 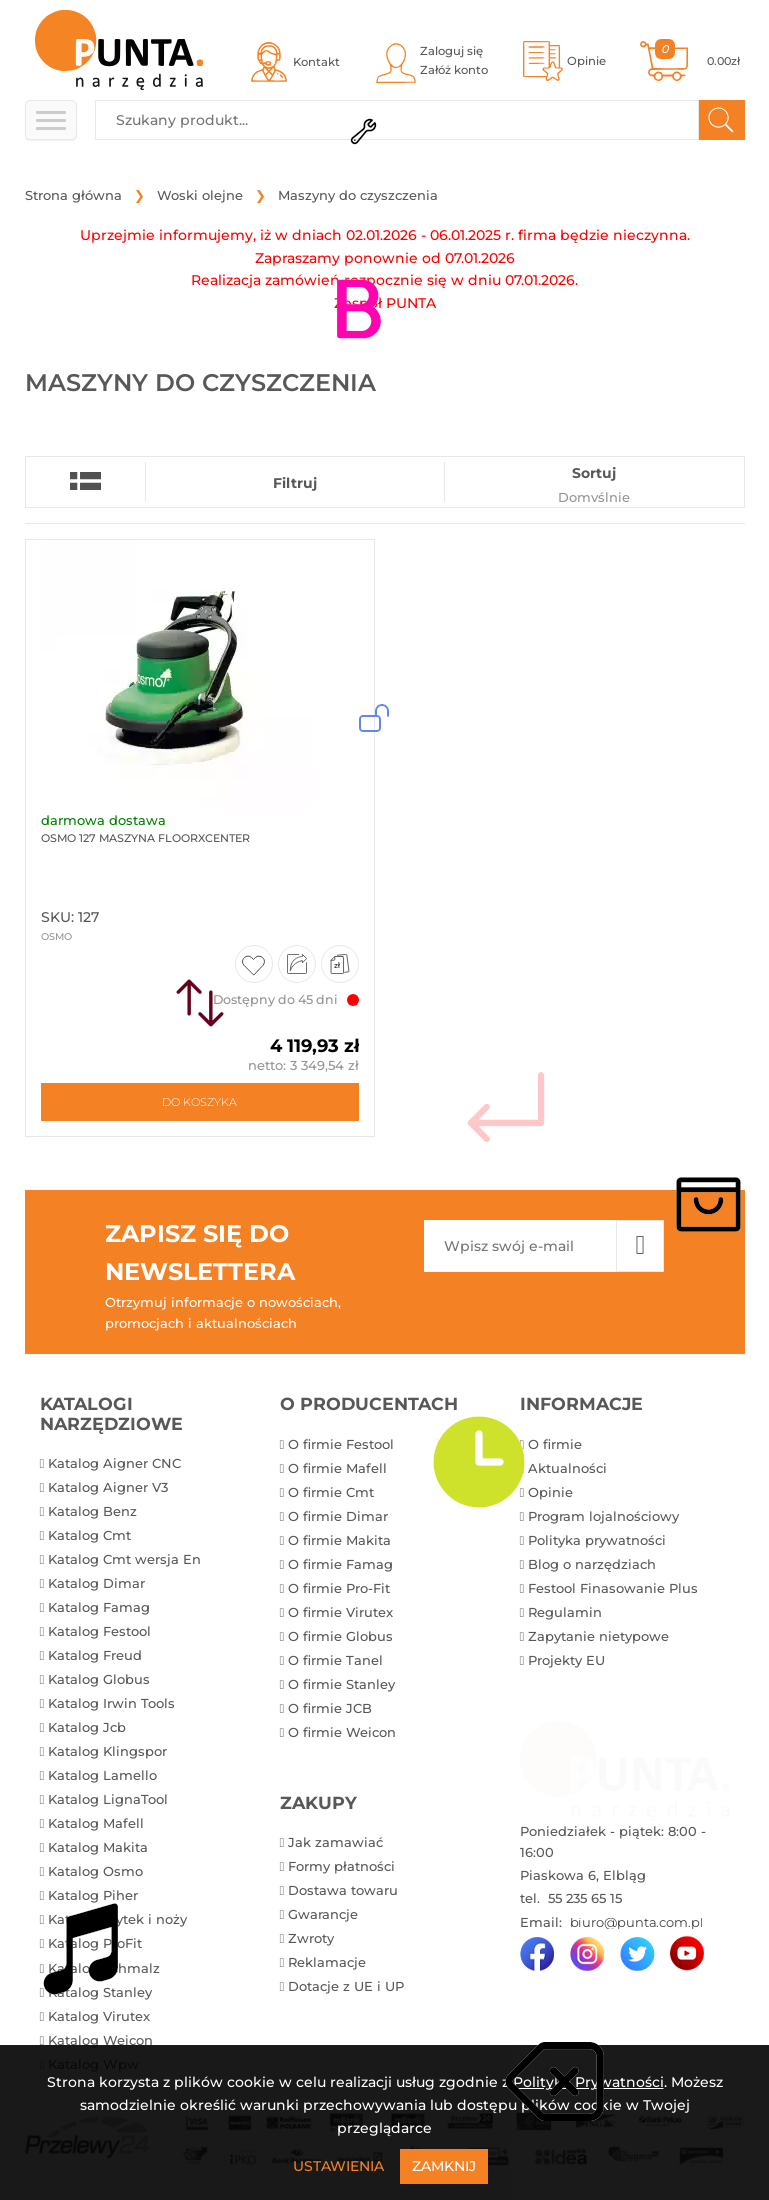 What do you see at coordinates (506, 1107) in the screenshot?
I see `return or go back to previous item` at bounding box center [506, 1107].